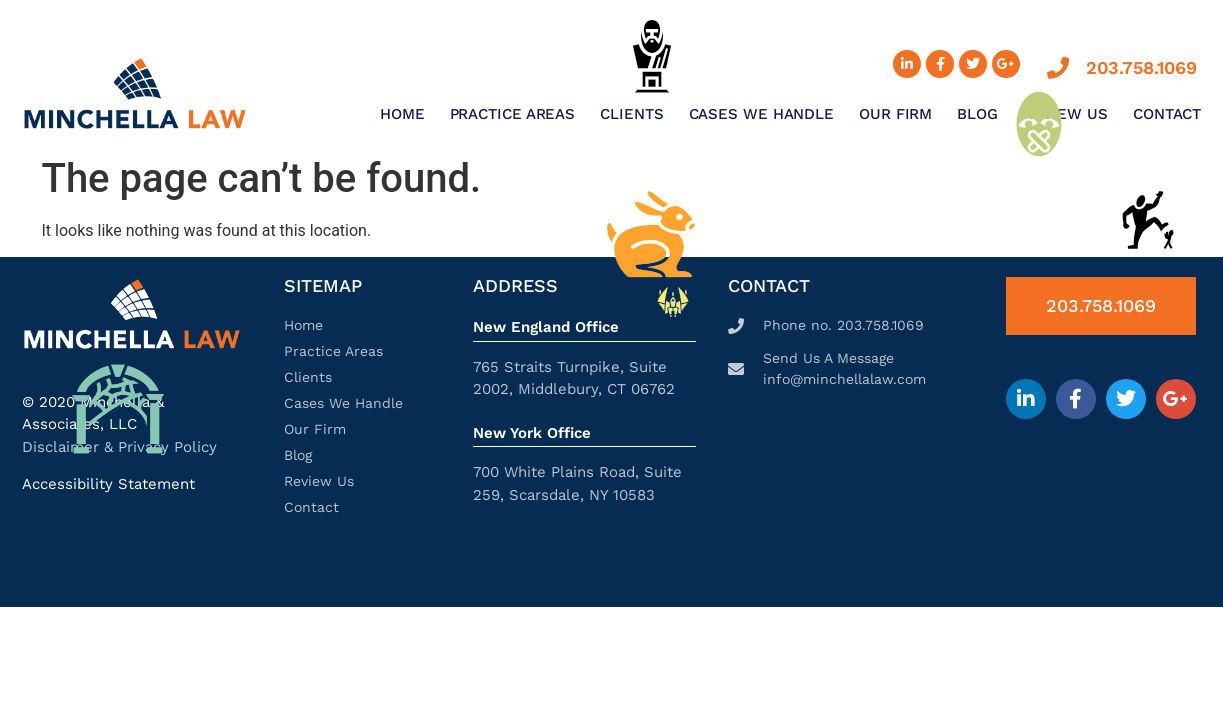 This screenshot has width=1223, height=720. What do you see at coordinates (118, 409) in the screenshot?
I see `enter a dungeon or underground area` at bounding box center [118, 409].